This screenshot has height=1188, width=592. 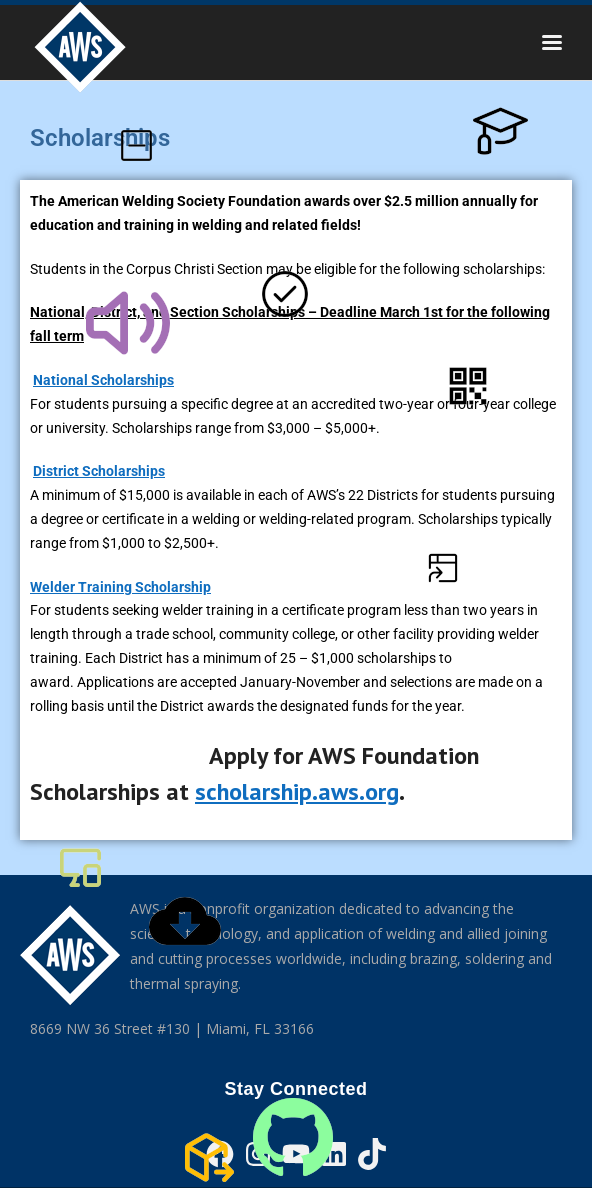 I want to click on view connected devices, so click(x=80, y=866).